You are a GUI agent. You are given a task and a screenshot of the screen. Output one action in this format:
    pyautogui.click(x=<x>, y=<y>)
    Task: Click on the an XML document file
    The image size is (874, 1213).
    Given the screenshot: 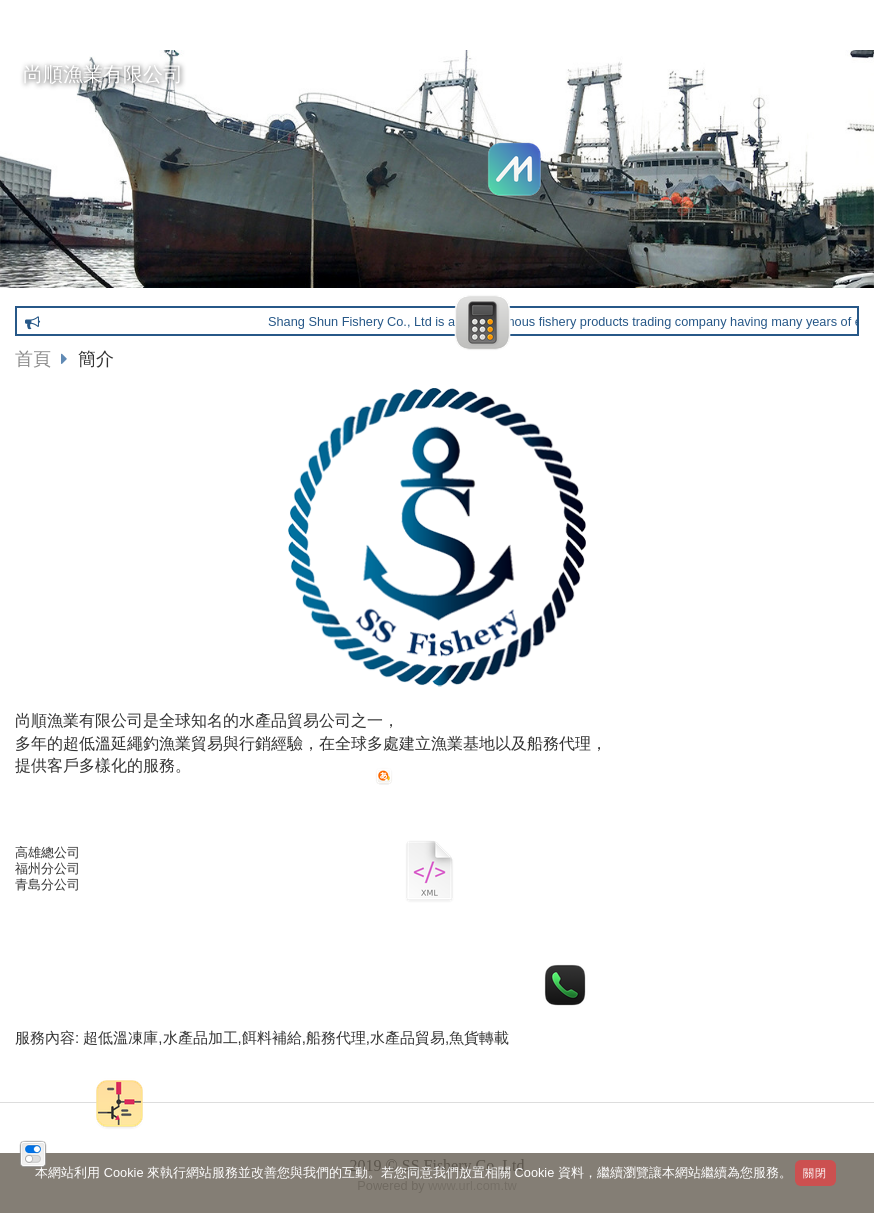 What is the action you would take?
    pyautogui.click(x=429, y=871)
    